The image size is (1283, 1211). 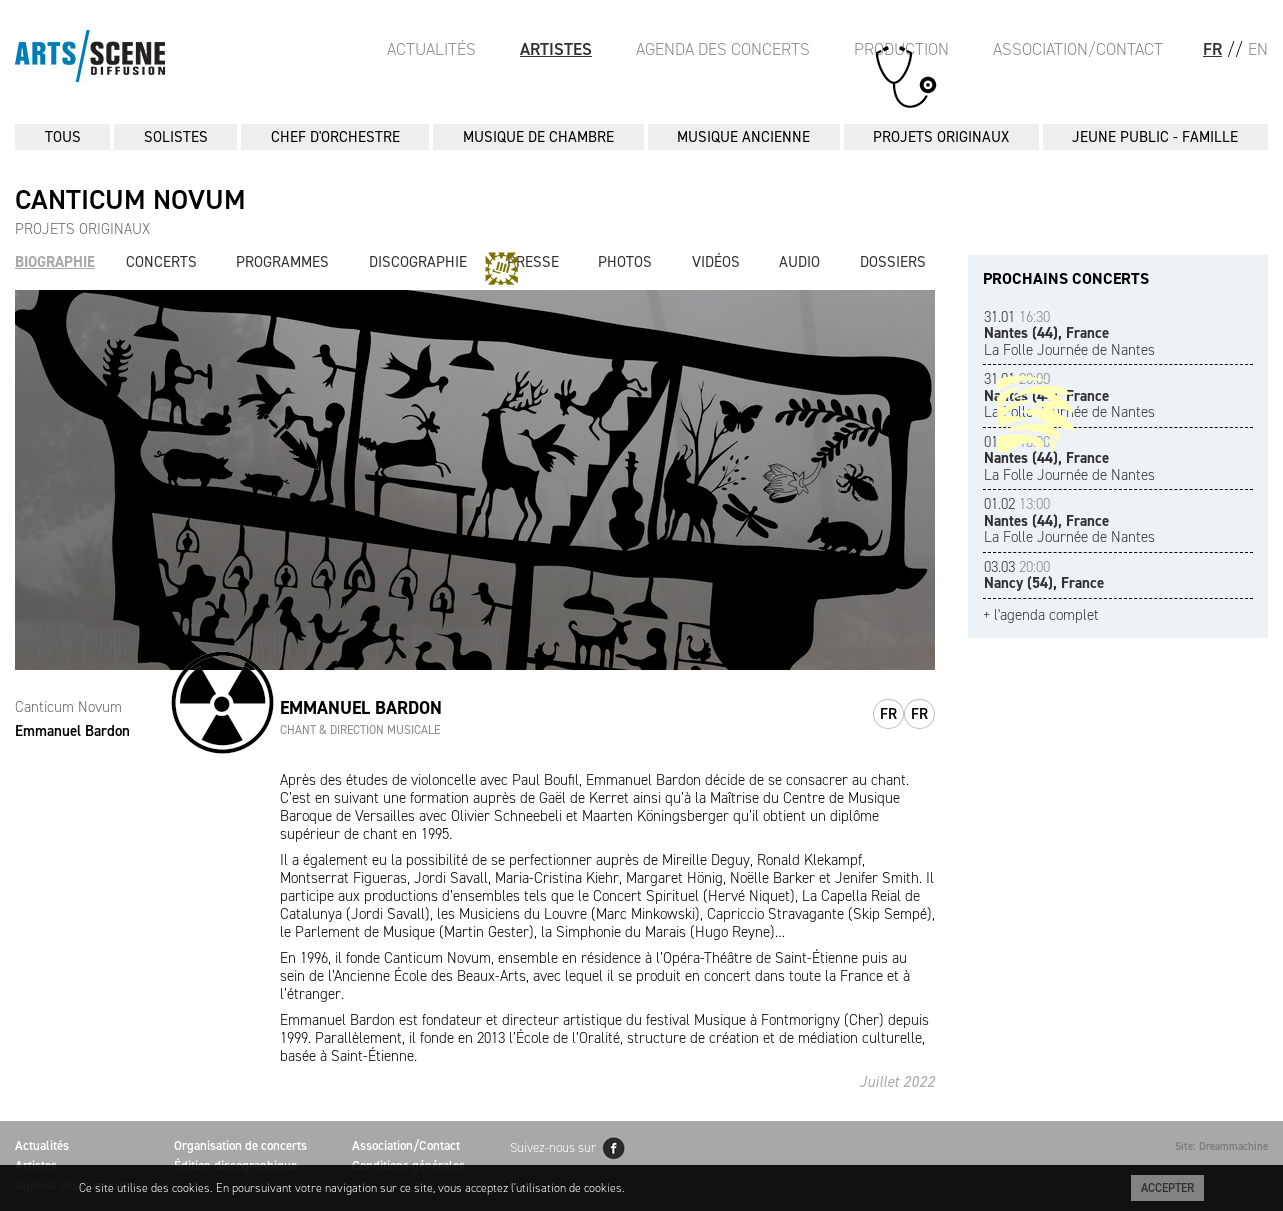 I want to click on access health or medical features, so click(x=906, y=77).